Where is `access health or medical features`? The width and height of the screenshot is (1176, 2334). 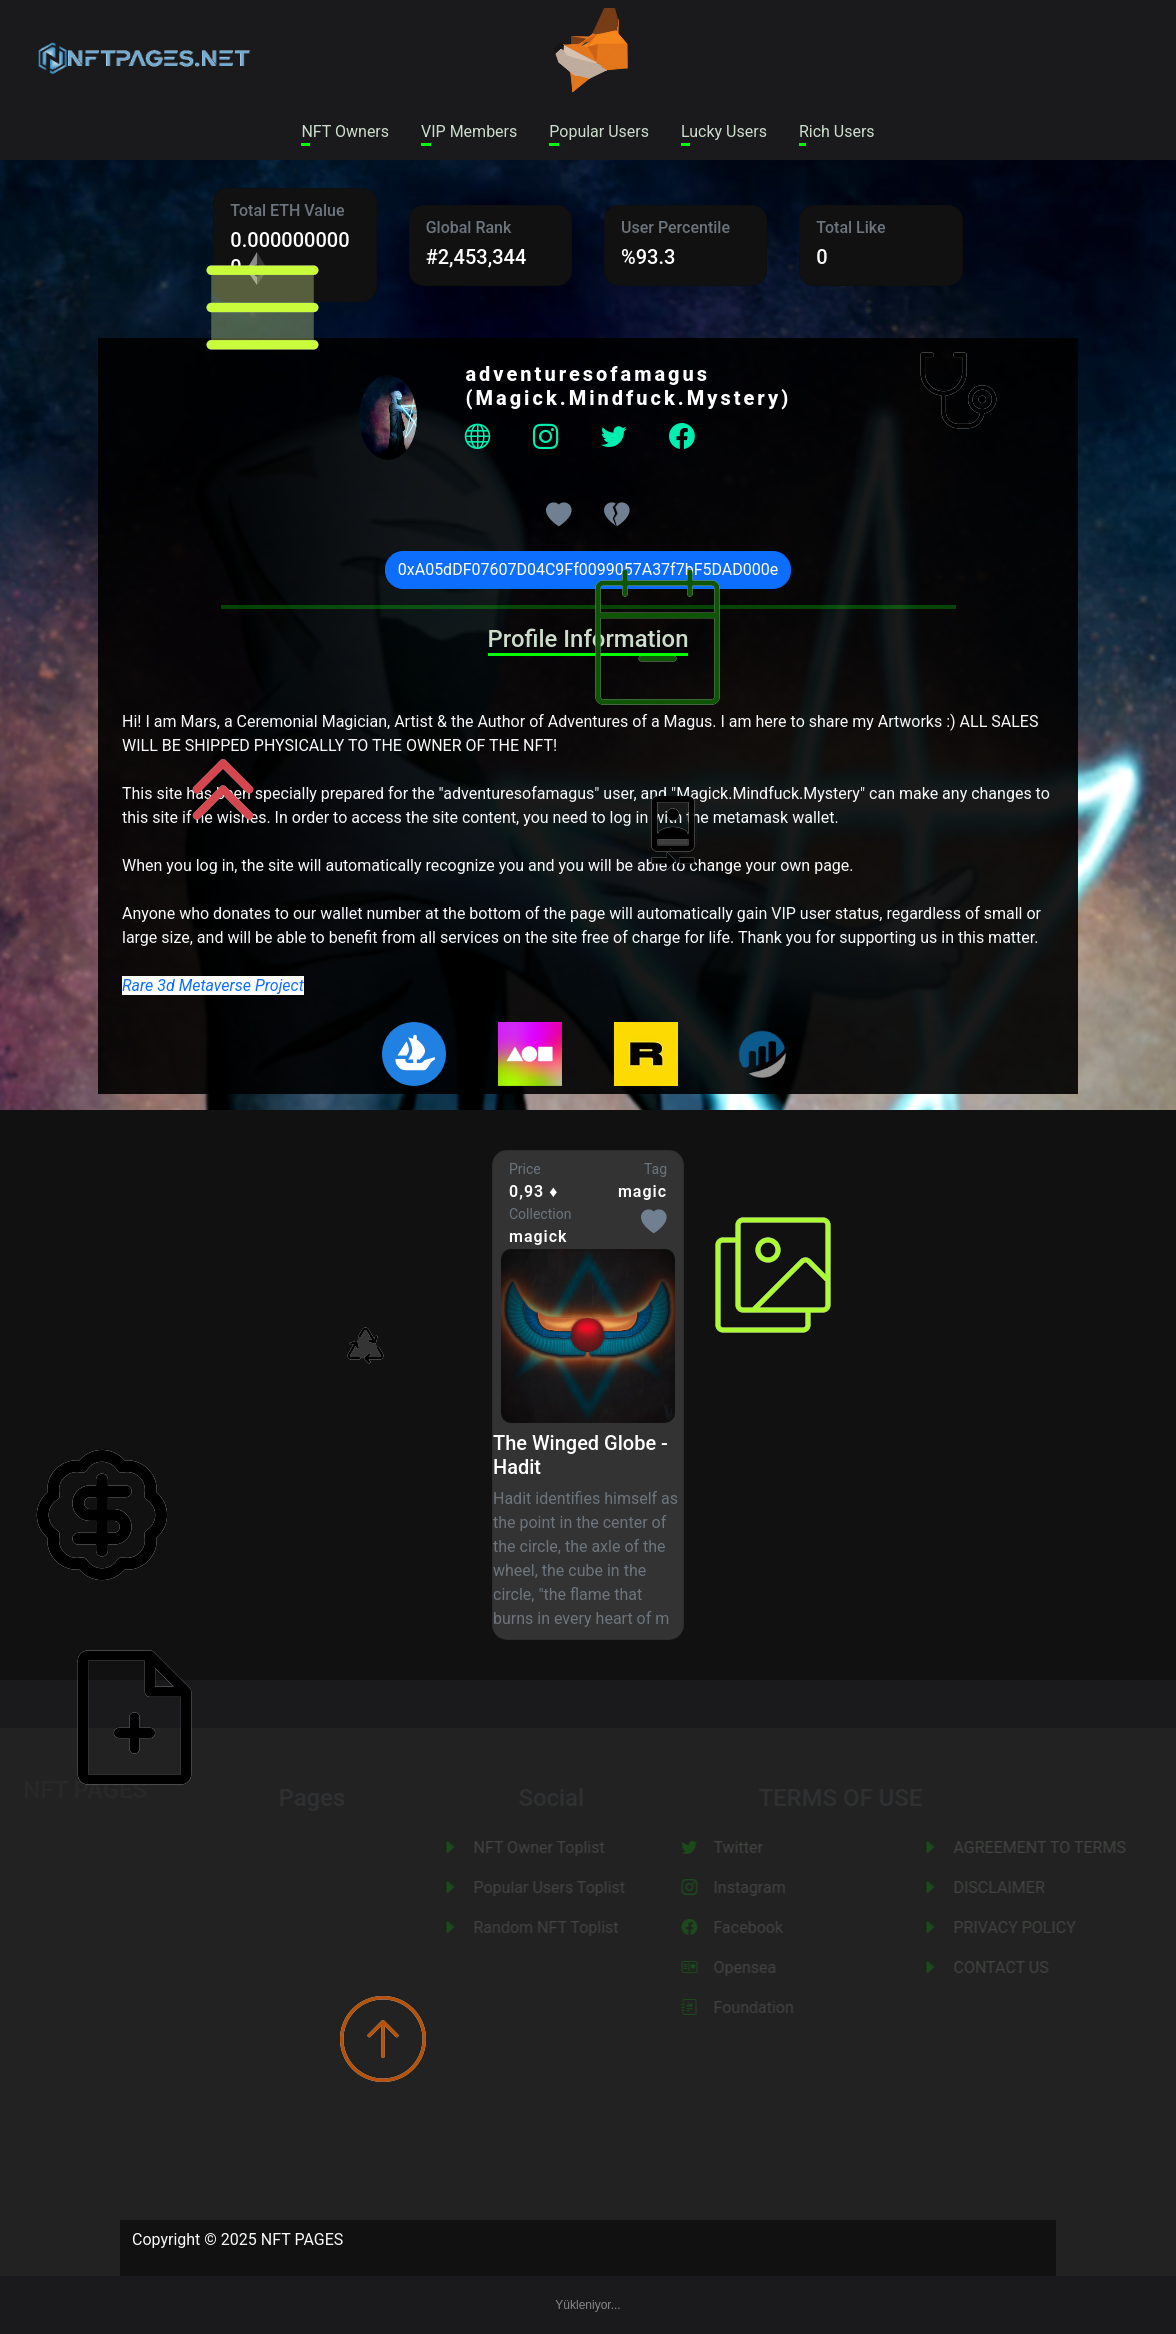
access health or medical features is located at coordinates (952, 387).